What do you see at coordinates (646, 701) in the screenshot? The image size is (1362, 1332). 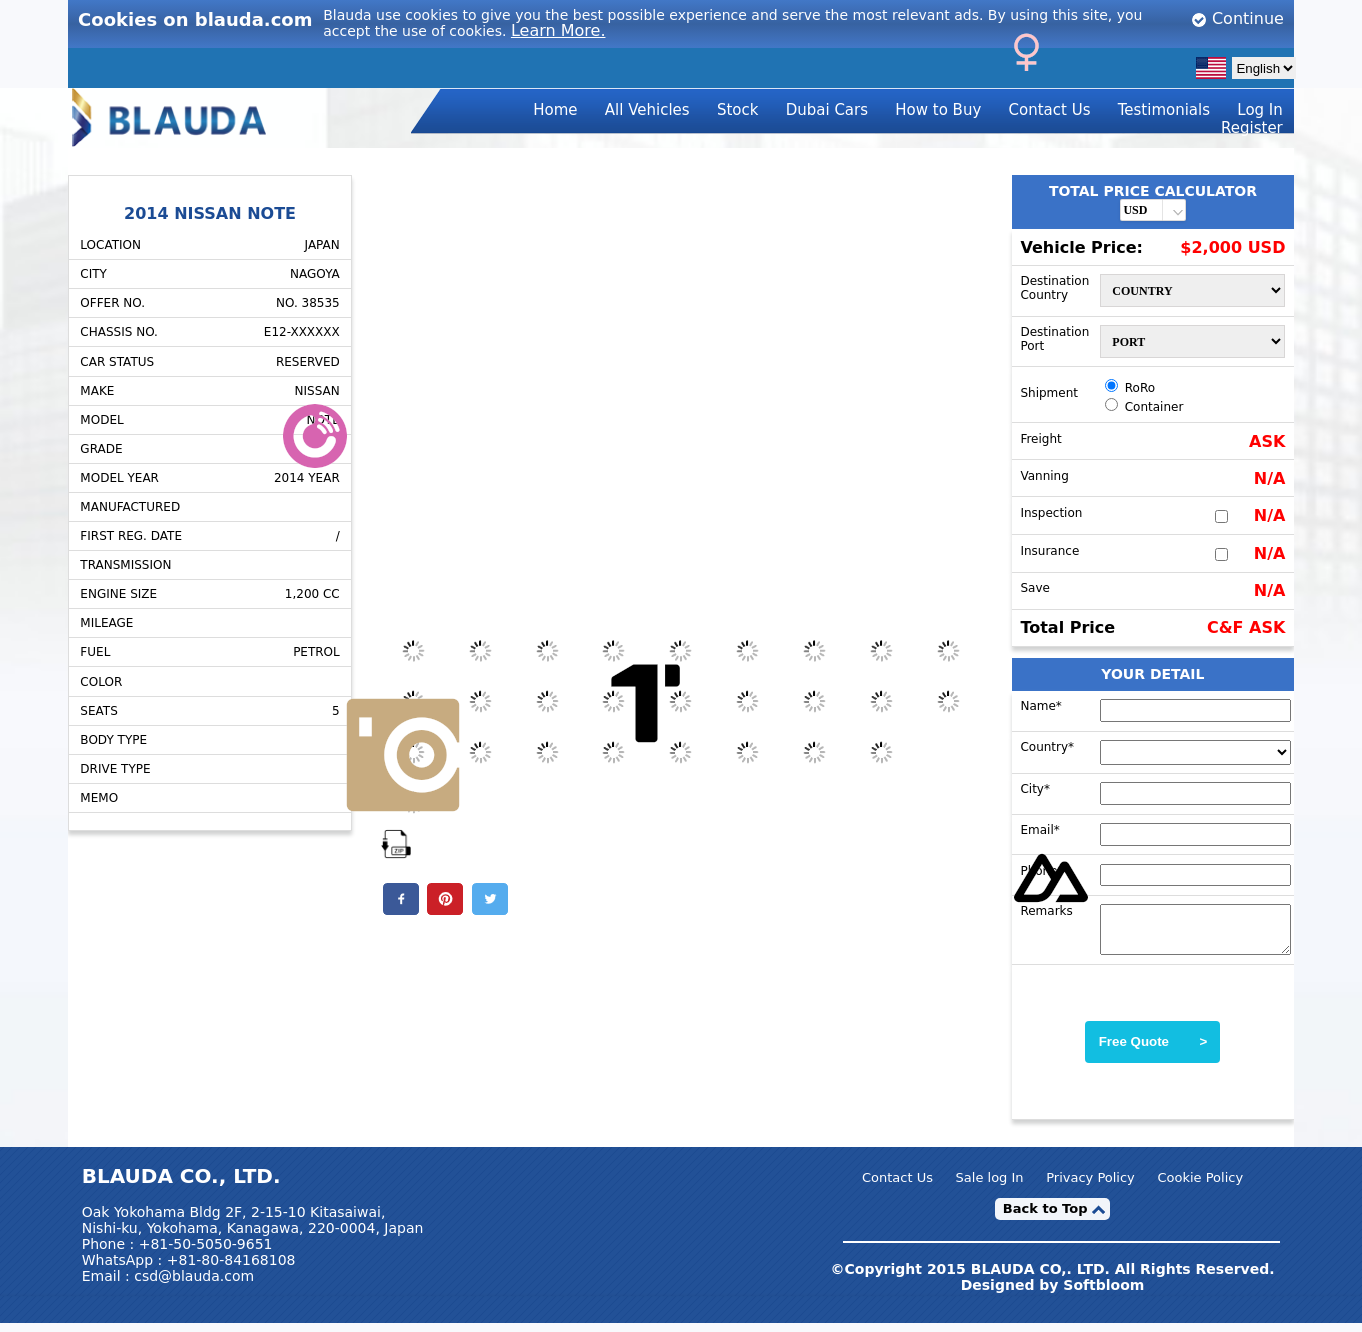 I see `access design or creative tools` at bounding box center [646, 701].